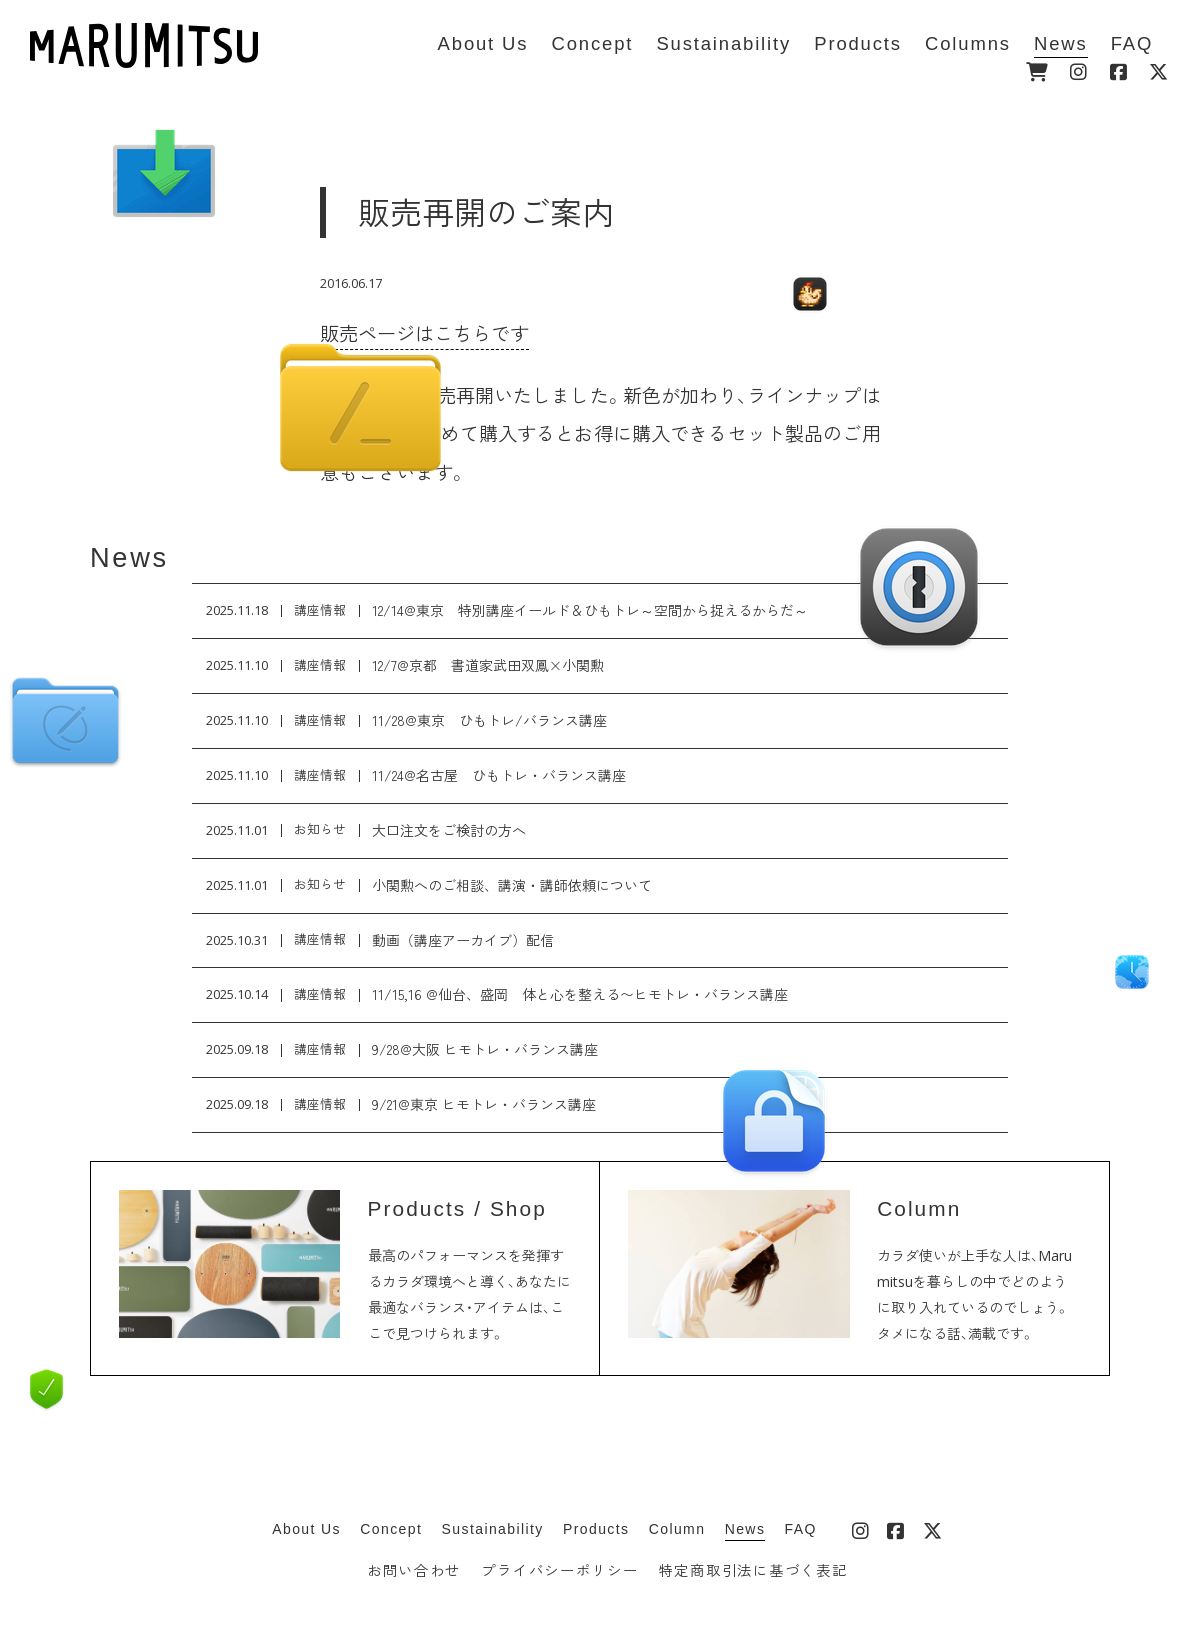  I want to click on open screensaver and lock screen preferences, so click(774, 1121).